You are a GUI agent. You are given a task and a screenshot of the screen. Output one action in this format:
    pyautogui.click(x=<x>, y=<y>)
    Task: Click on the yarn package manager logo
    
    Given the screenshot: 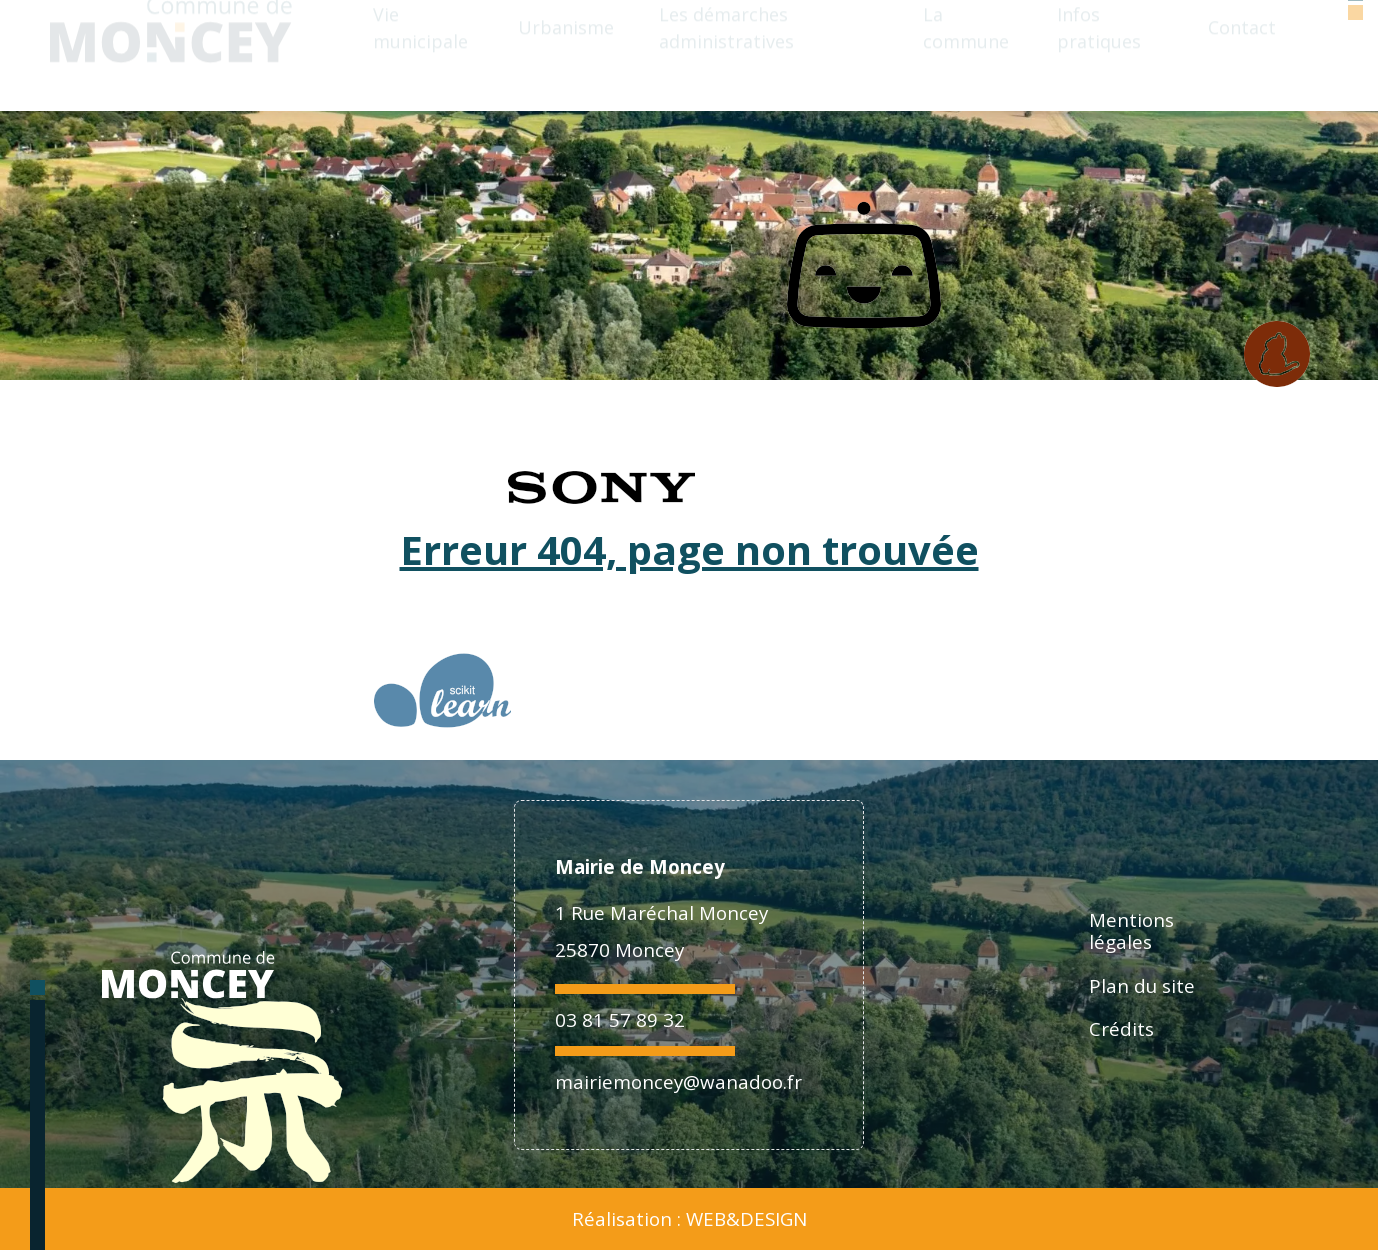 What is the action you would take?
    pyautogui.click(x=1277, y=354)
    